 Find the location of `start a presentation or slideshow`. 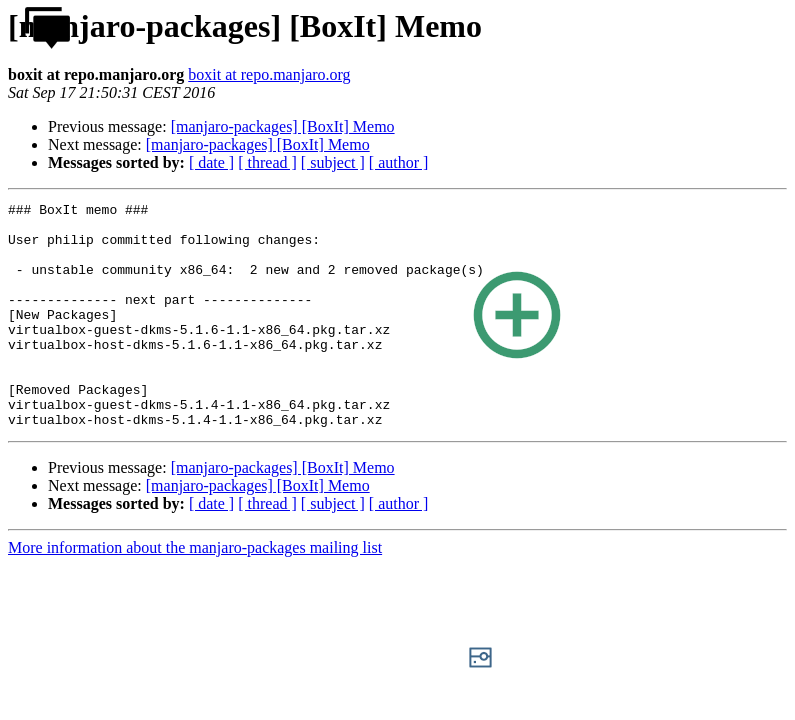

start a presentation or slideshow is located at coordinates (480, 657).